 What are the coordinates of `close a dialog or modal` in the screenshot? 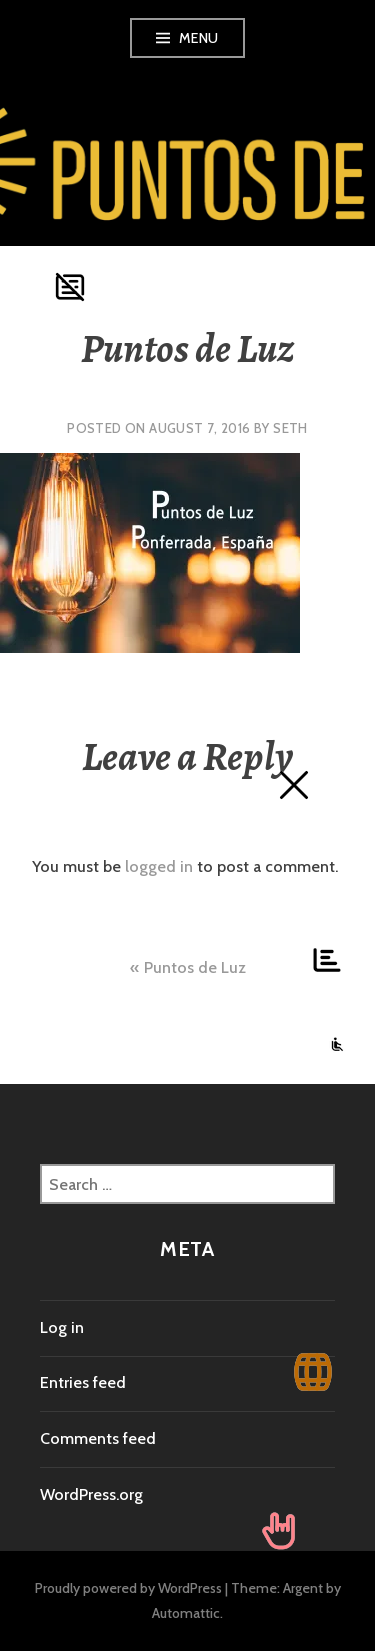 It's located at (294, 785).